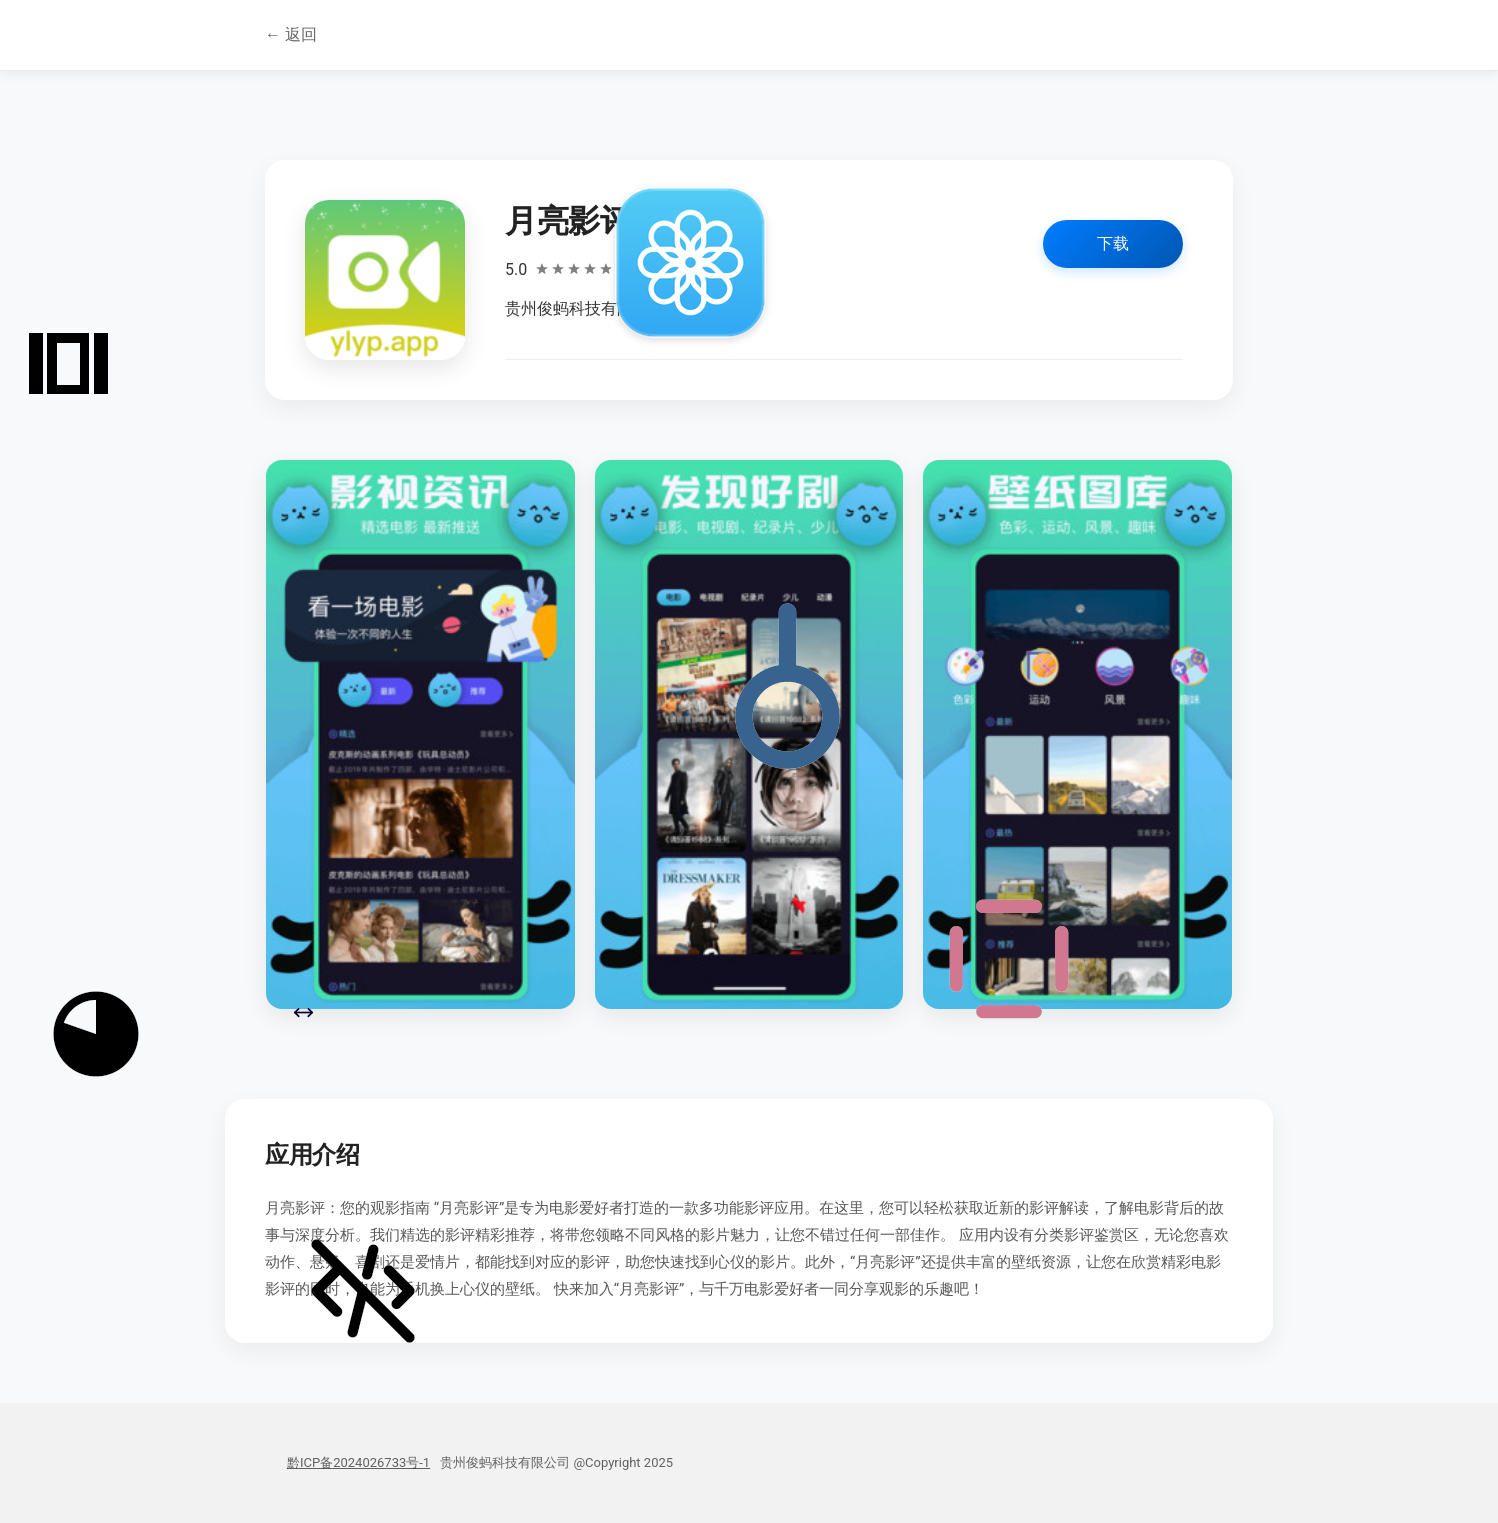 The image size is (1498, 1523). I want to click on indicates 80% progress or completion, so click(96, 1034).